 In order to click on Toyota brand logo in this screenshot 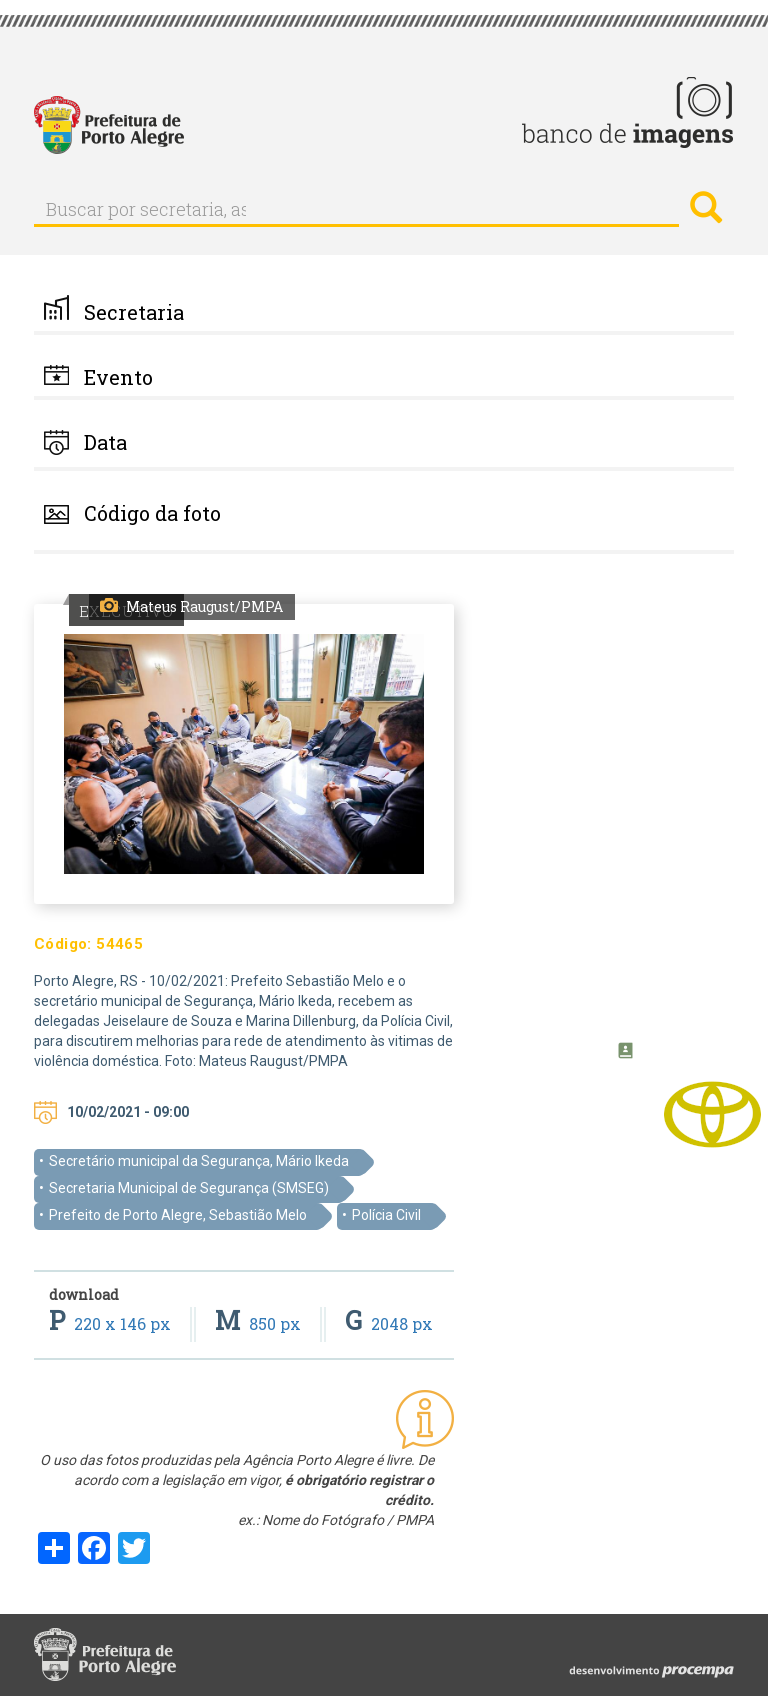, I will do `click(712, 1114)`.